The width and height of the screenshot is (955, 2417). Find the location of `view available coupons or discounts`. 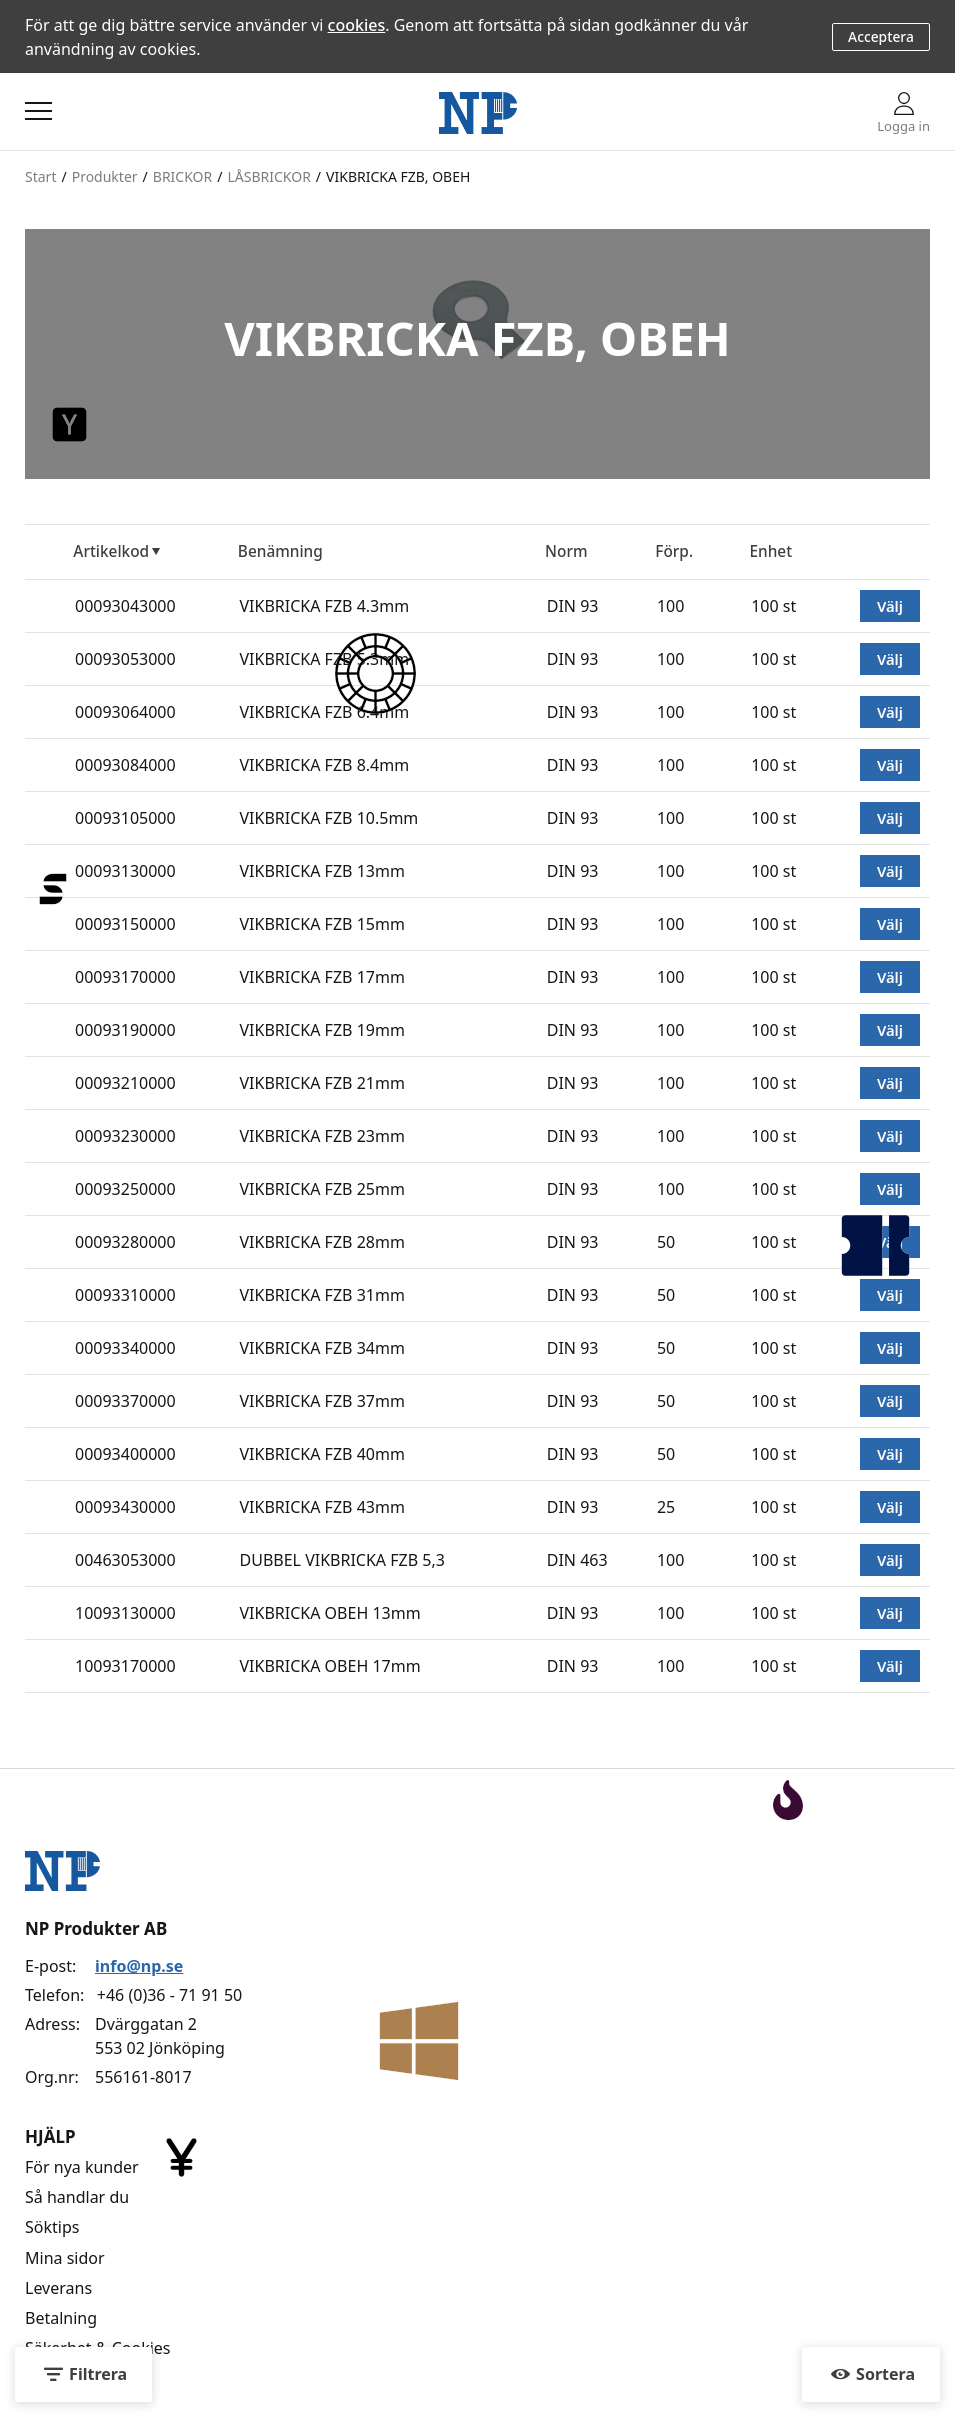

view available coupons or discounts is located at coordinates (875, 1245).